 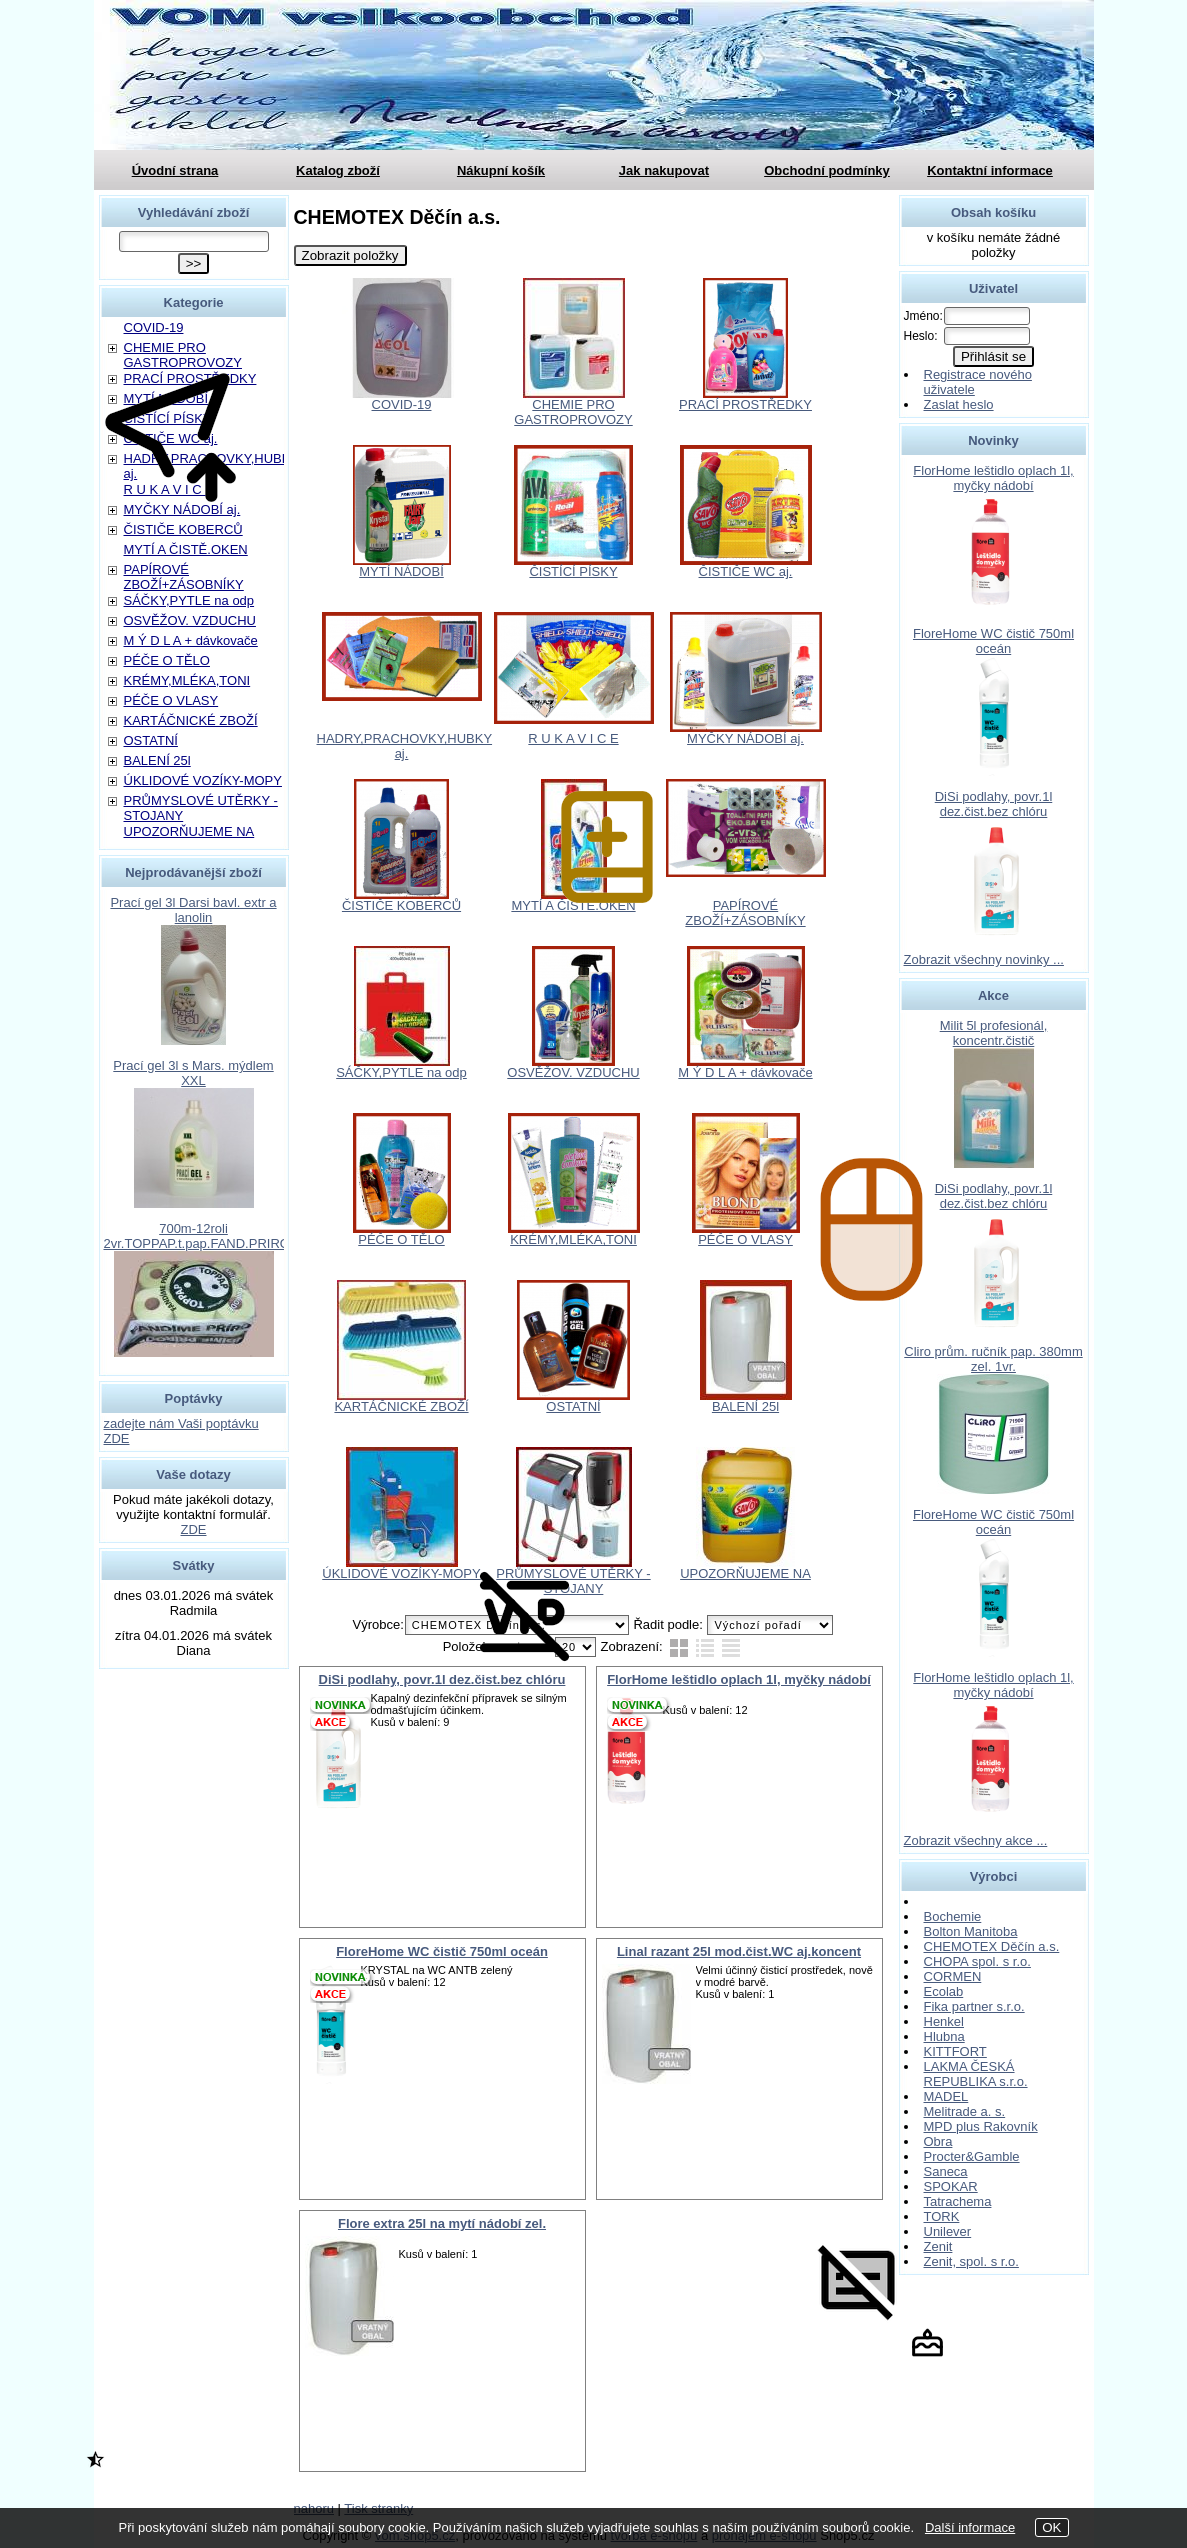 I want to click on upload or share your current location, so click(x=168, y=434).